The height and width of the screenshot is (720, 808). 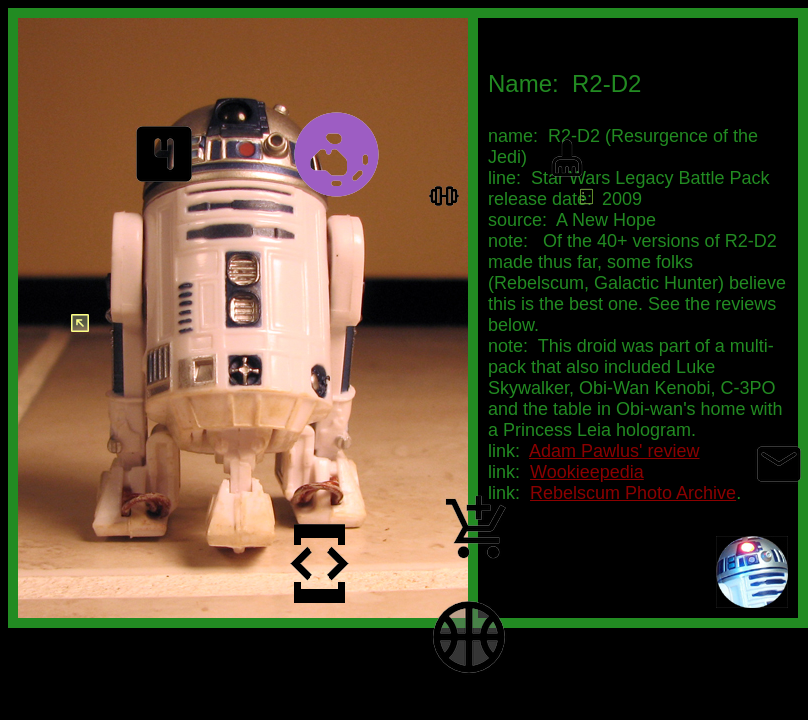 What do you see at coordinates (164, 154) in the screenshot?
I see `select filter or preset number 4` at bounding box center [164, 154].